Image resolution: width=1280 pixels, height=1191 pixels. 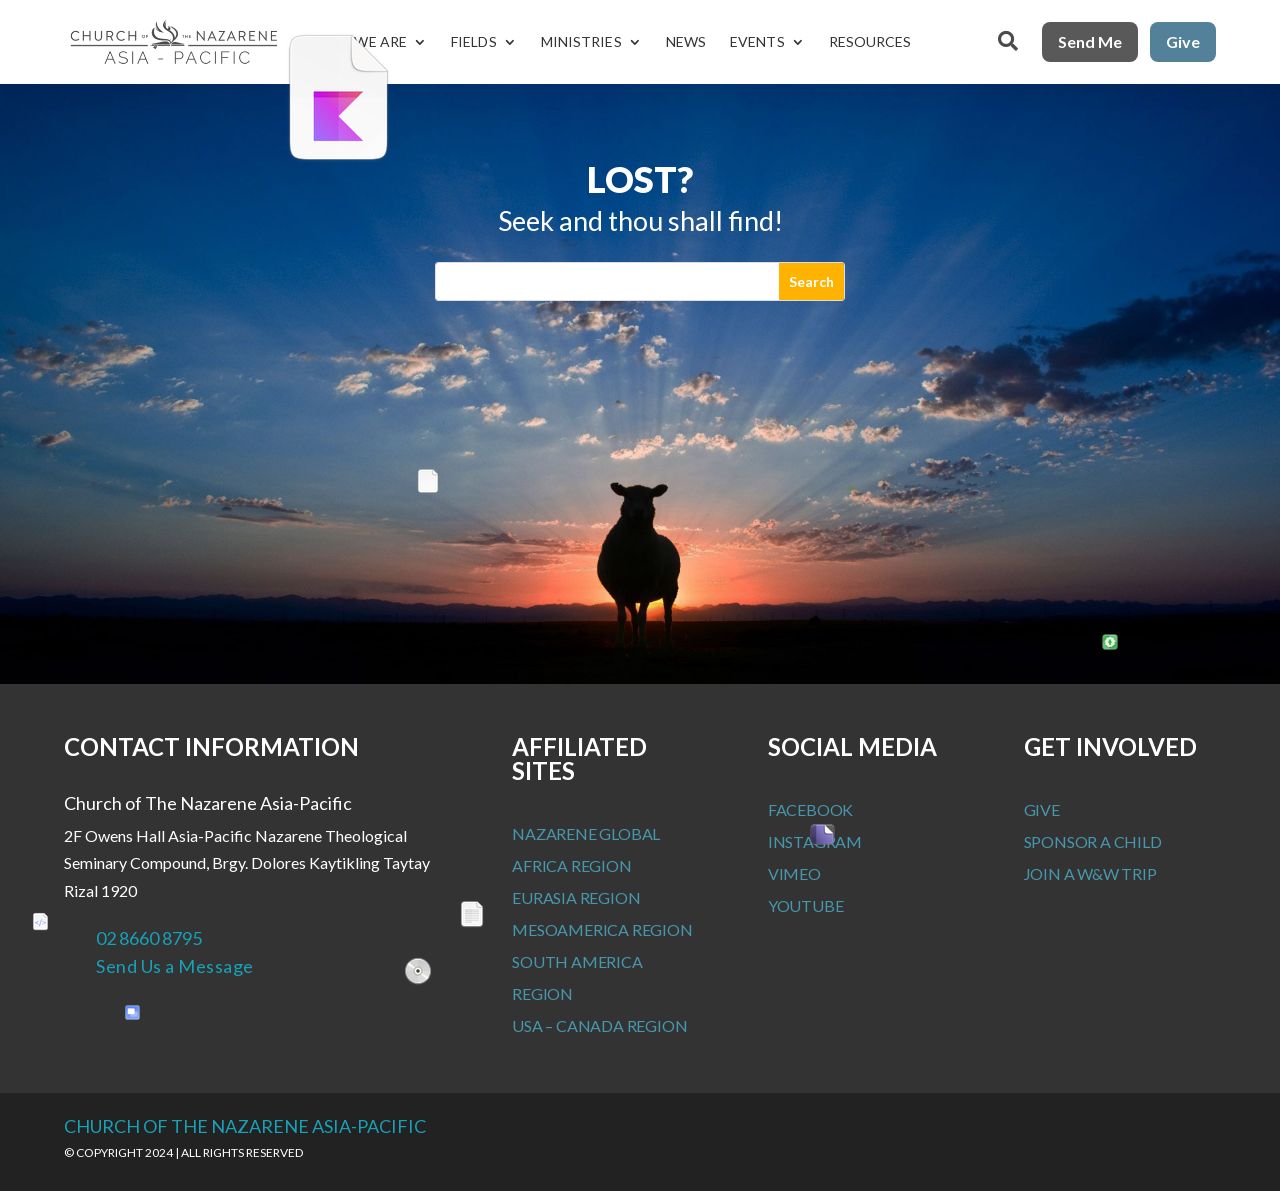 What do you see at coordinates (822, 833) in the screenshot?
I see `change desktop wallpaper settings` at bounding box center [822, 833].